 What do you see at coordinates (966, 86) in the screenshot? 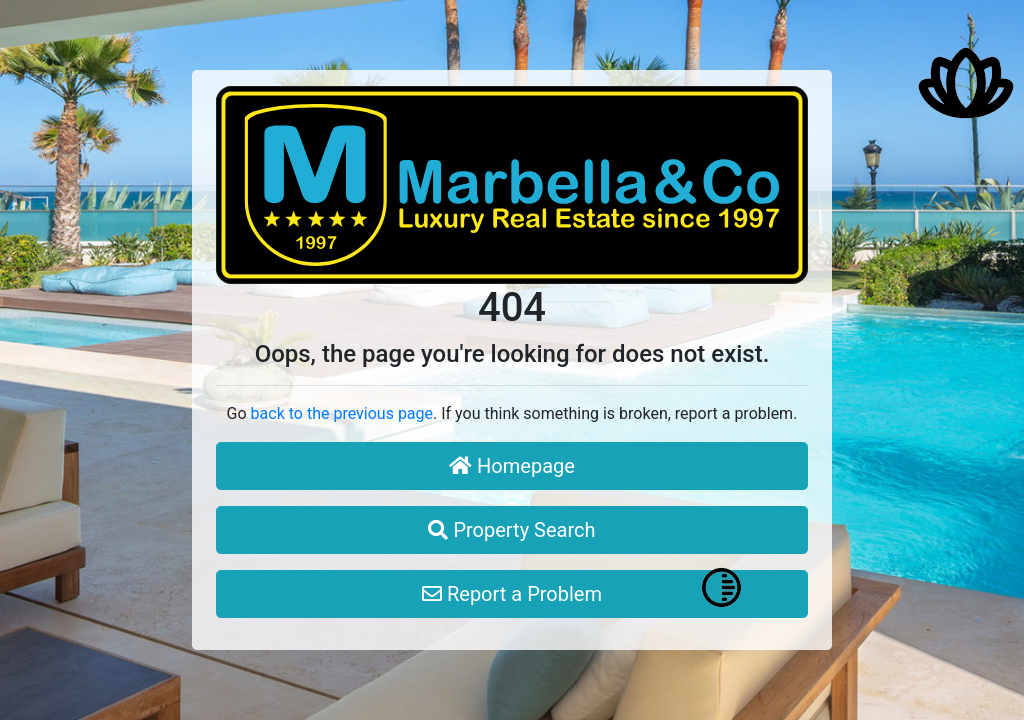
I see `access meditation or mindfulness features` at bounding box center [966, 86].